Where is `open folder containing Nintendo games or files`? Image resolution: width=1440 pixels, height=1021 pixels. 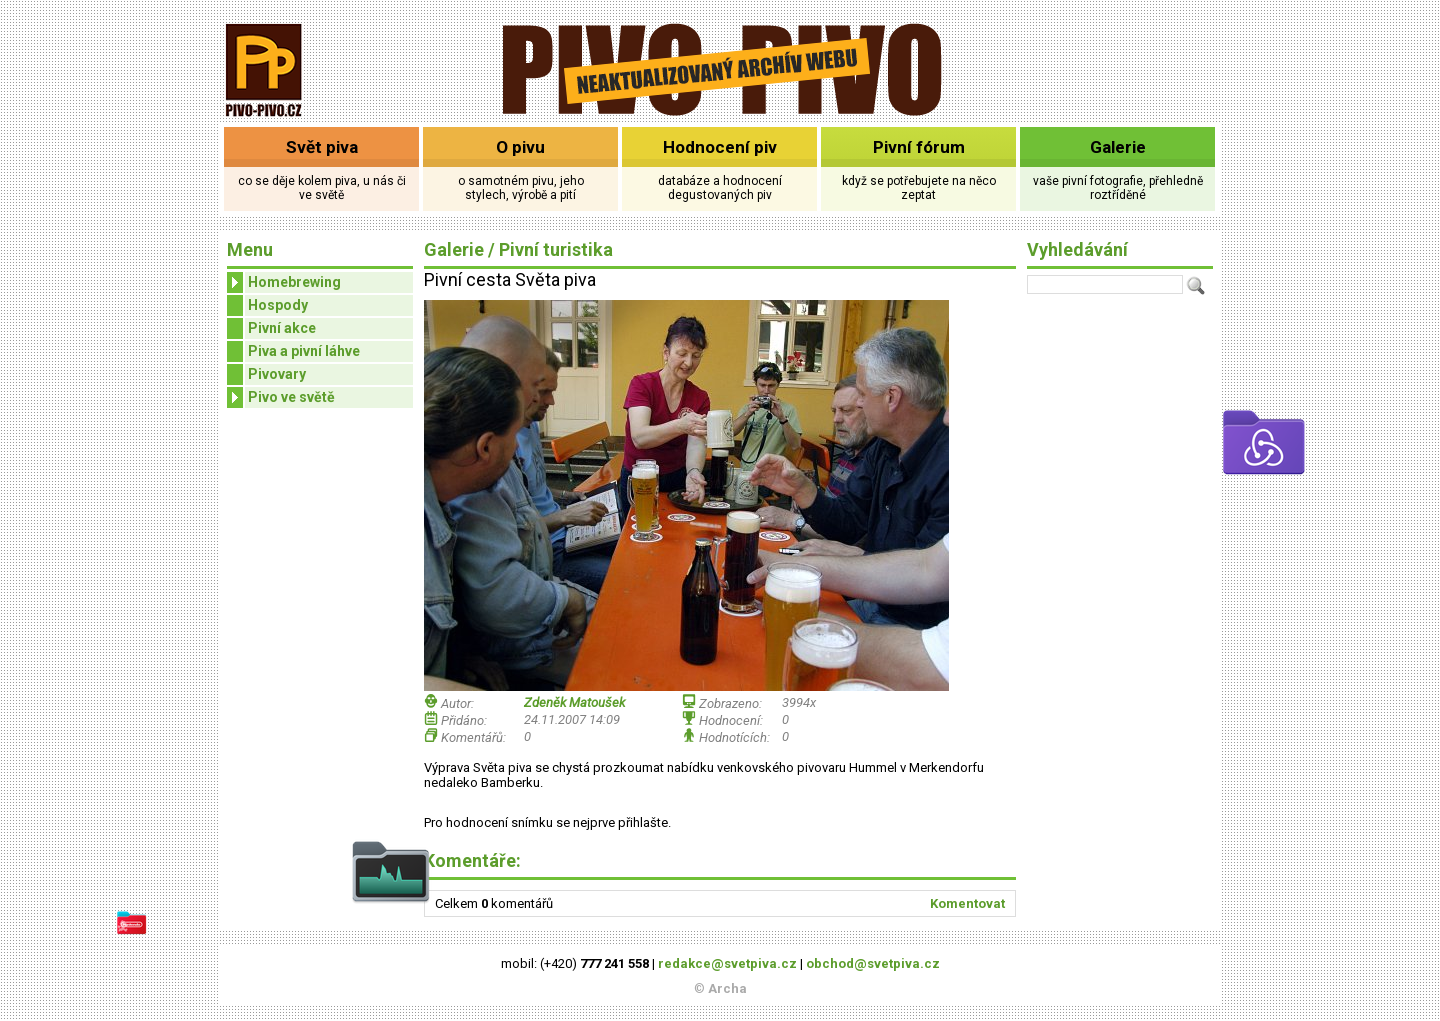 open folder containing Nintendo games or files is located at coordinates (131, 923).